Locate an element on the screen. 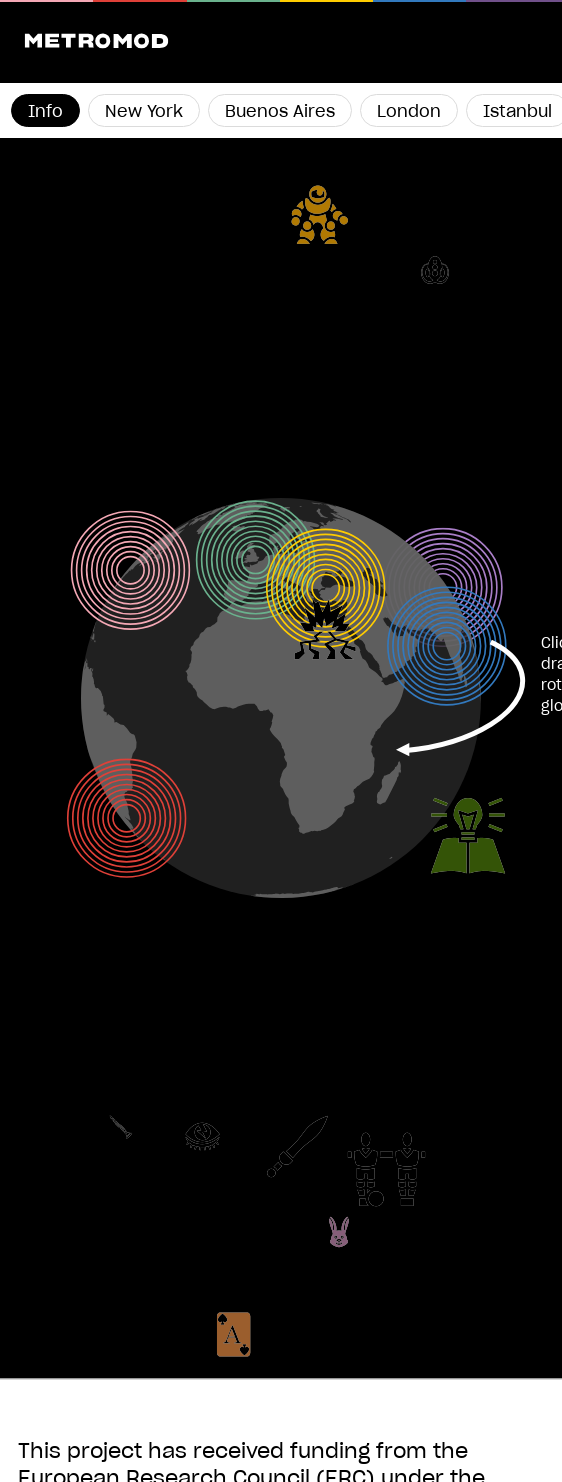  indicates rabbit or bunny-related content is located at coordinates (339, 1232).